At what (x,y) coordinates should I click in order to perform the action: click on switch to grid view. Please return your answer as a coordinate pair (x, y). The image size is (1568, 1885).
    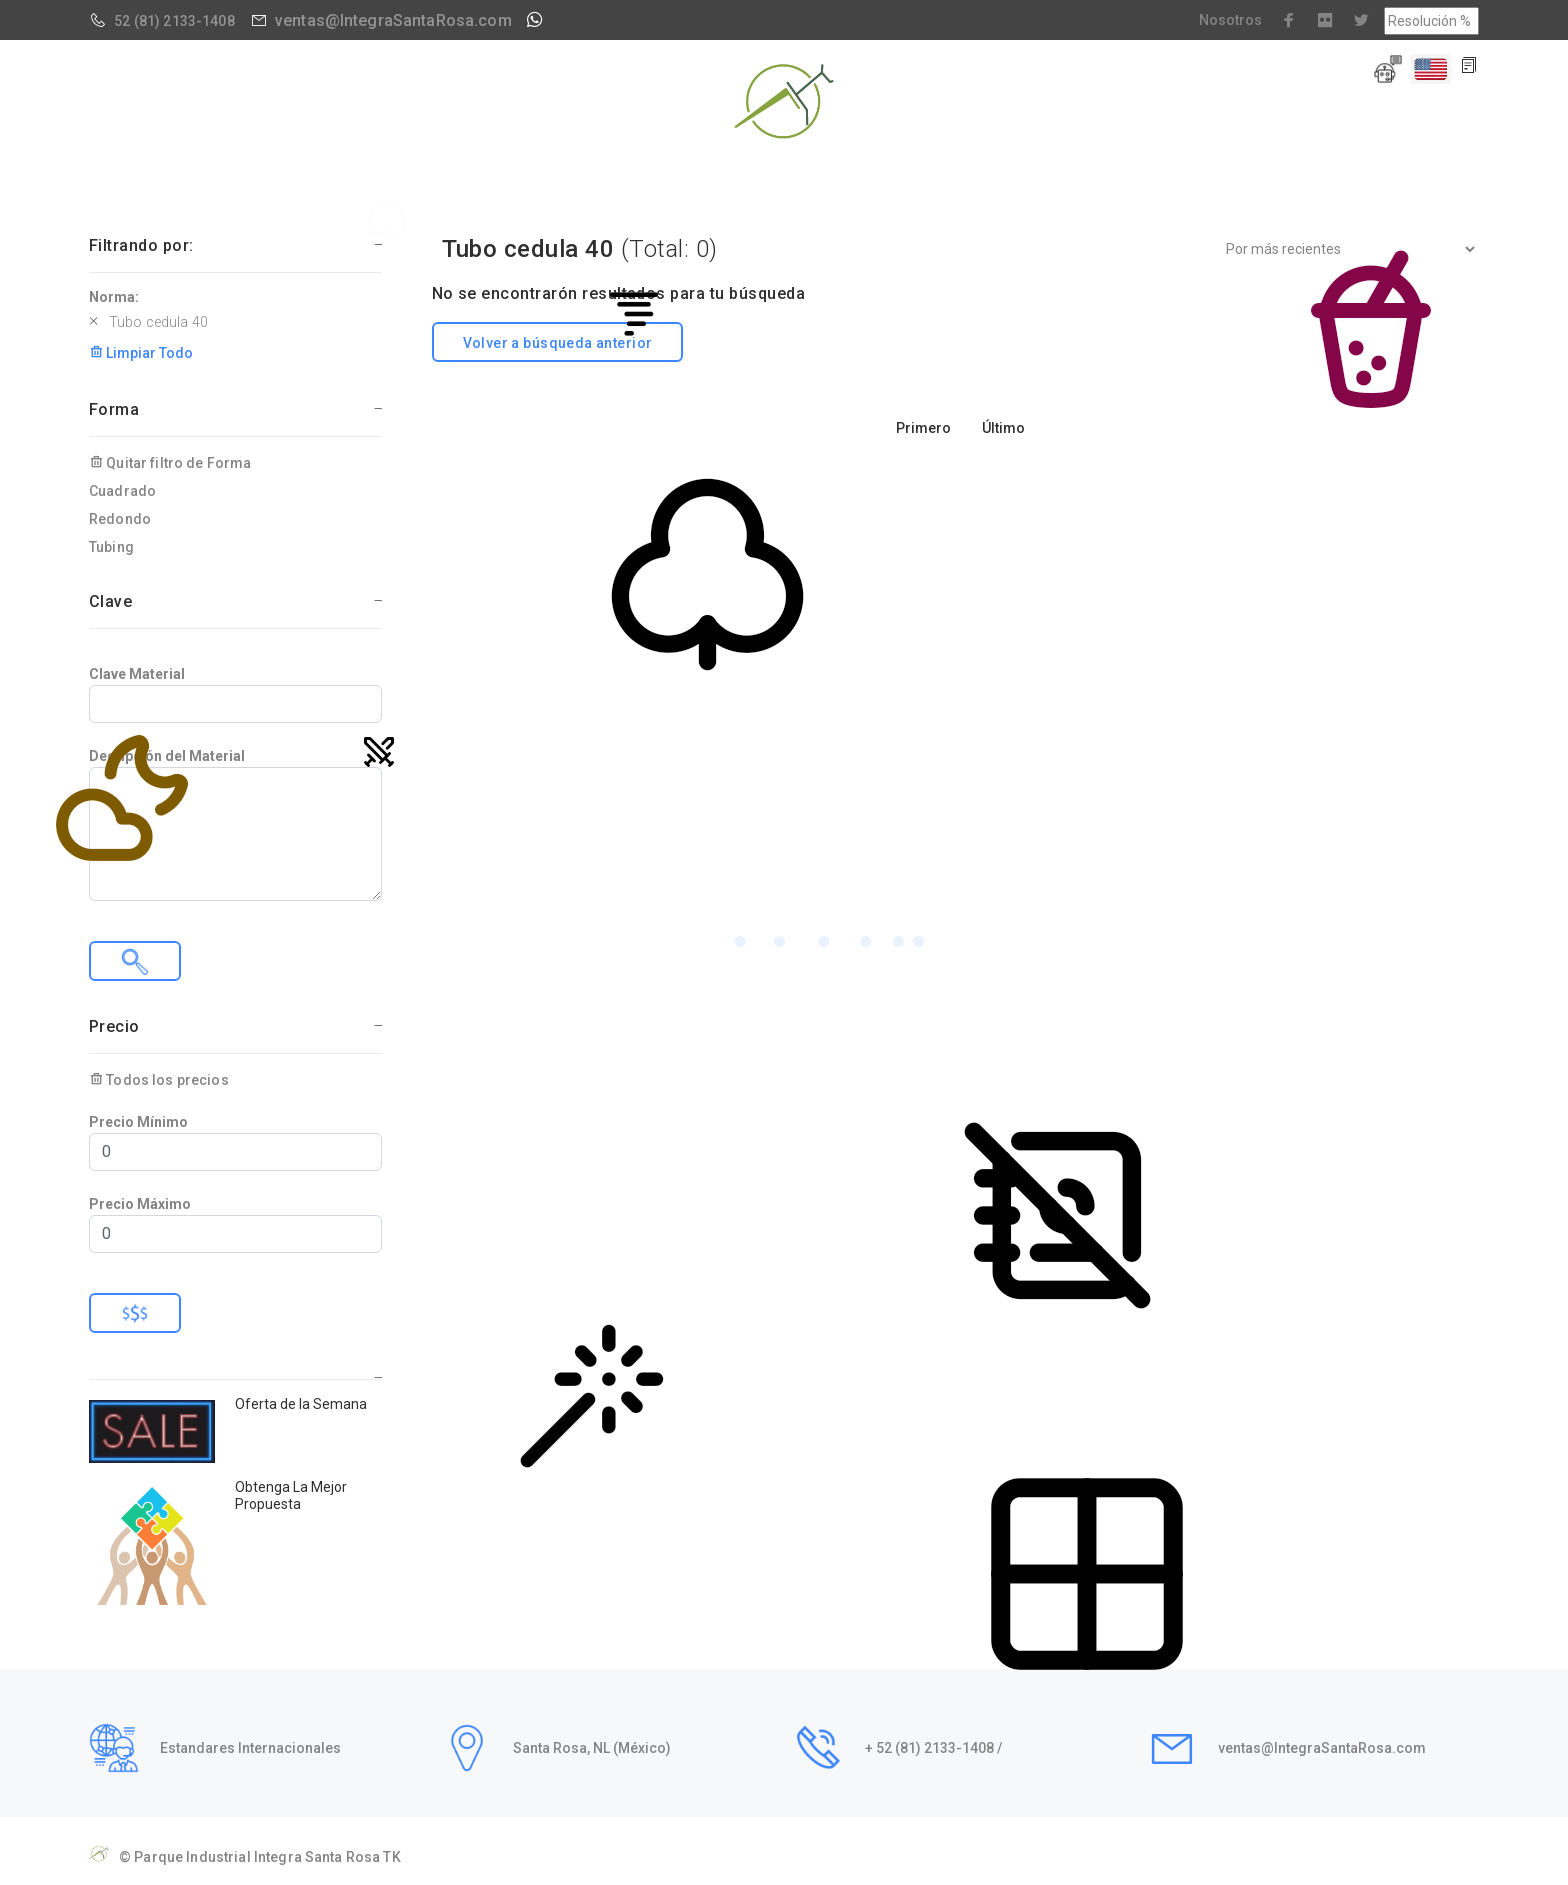
    Looking at the image, I should click on (1087, 1574).